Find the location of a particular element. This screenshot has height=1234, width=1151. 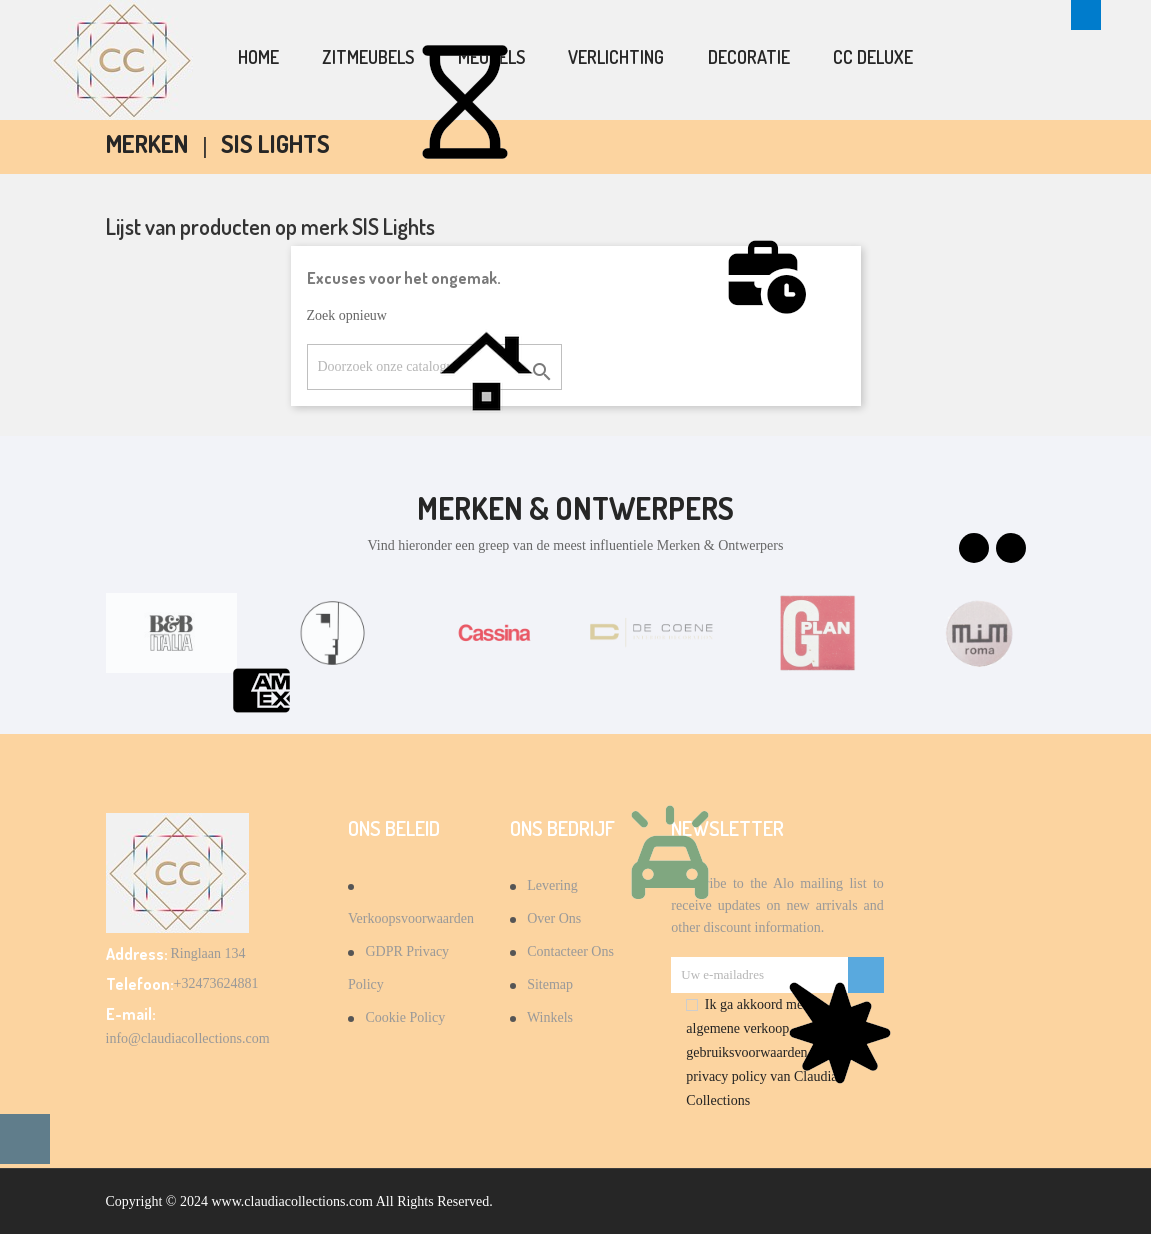

access home or housing services is located at coordinates (486, 373).